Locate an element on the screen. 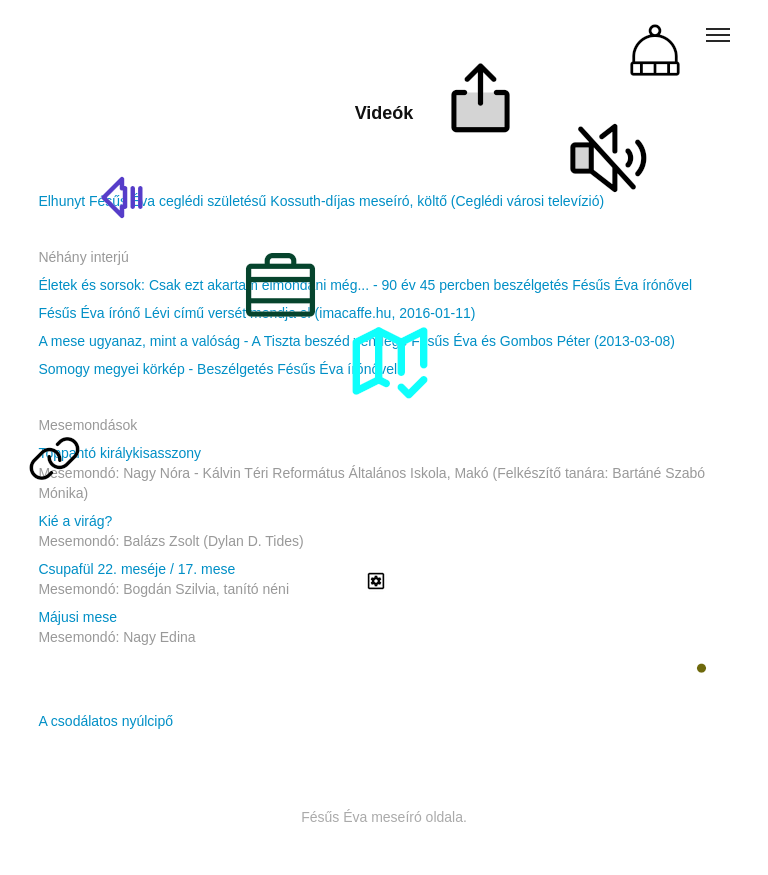 The height and width of the screenshot is (875, 768). browse winter apparel or accessories is located at coordinates (655, 53).